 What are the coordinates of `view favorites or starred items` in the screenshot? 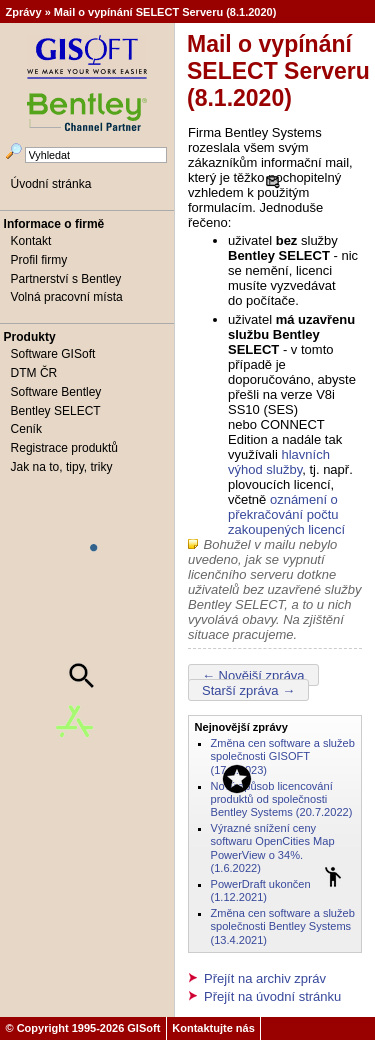 It's located at (237, 779).